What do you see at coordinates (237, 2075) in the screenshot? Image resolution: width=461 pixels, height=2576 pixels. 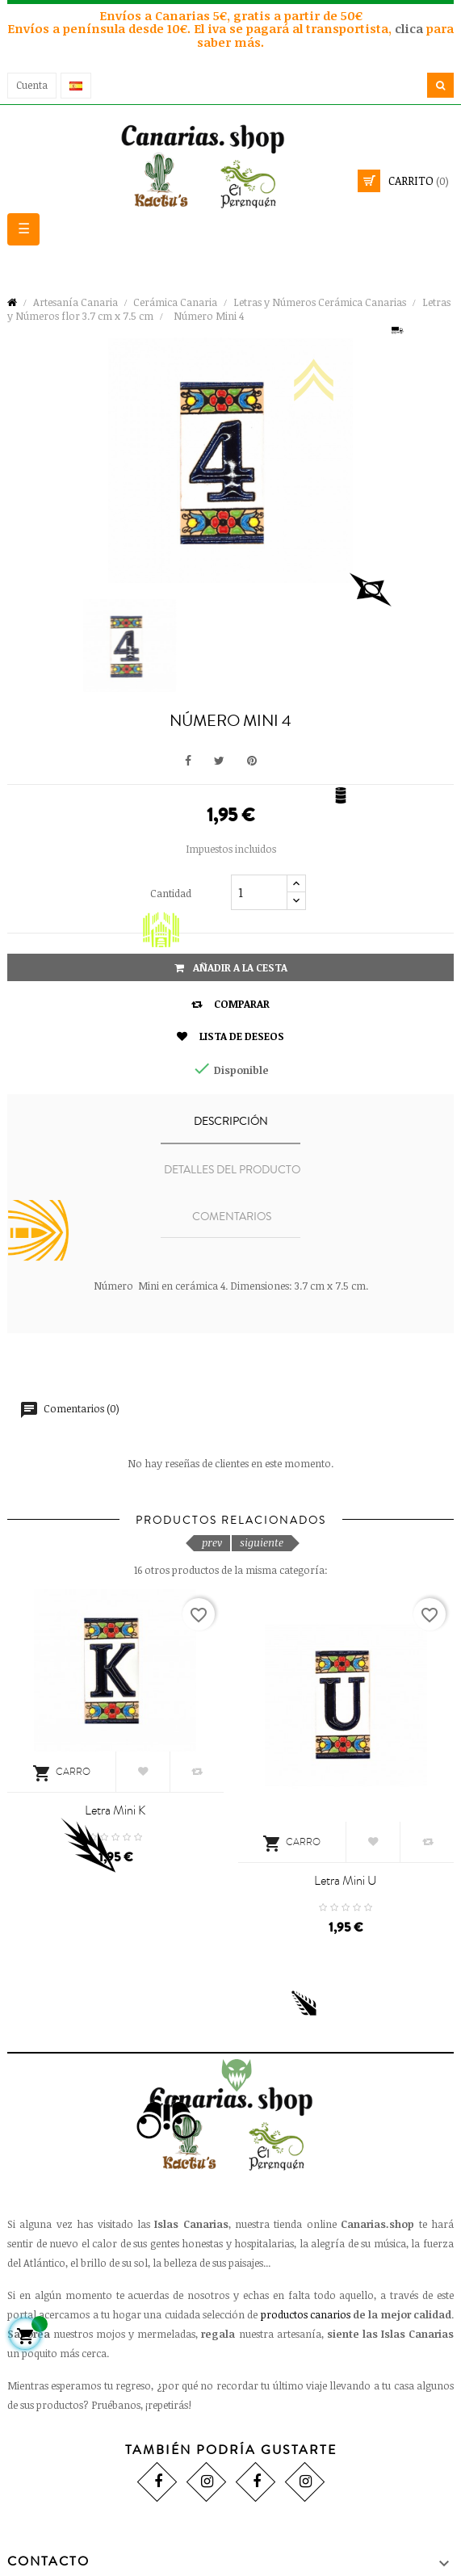 I see `select imp or demon character` at bounding box center [237, 2075].